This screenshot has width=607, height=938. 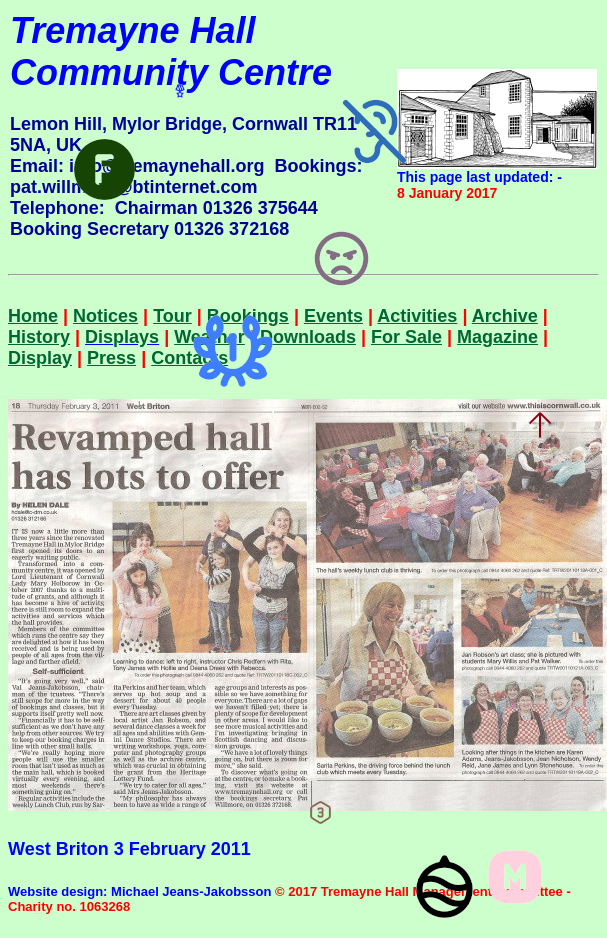 I want to click on react to a message with anger, so click(x=341, y=258).